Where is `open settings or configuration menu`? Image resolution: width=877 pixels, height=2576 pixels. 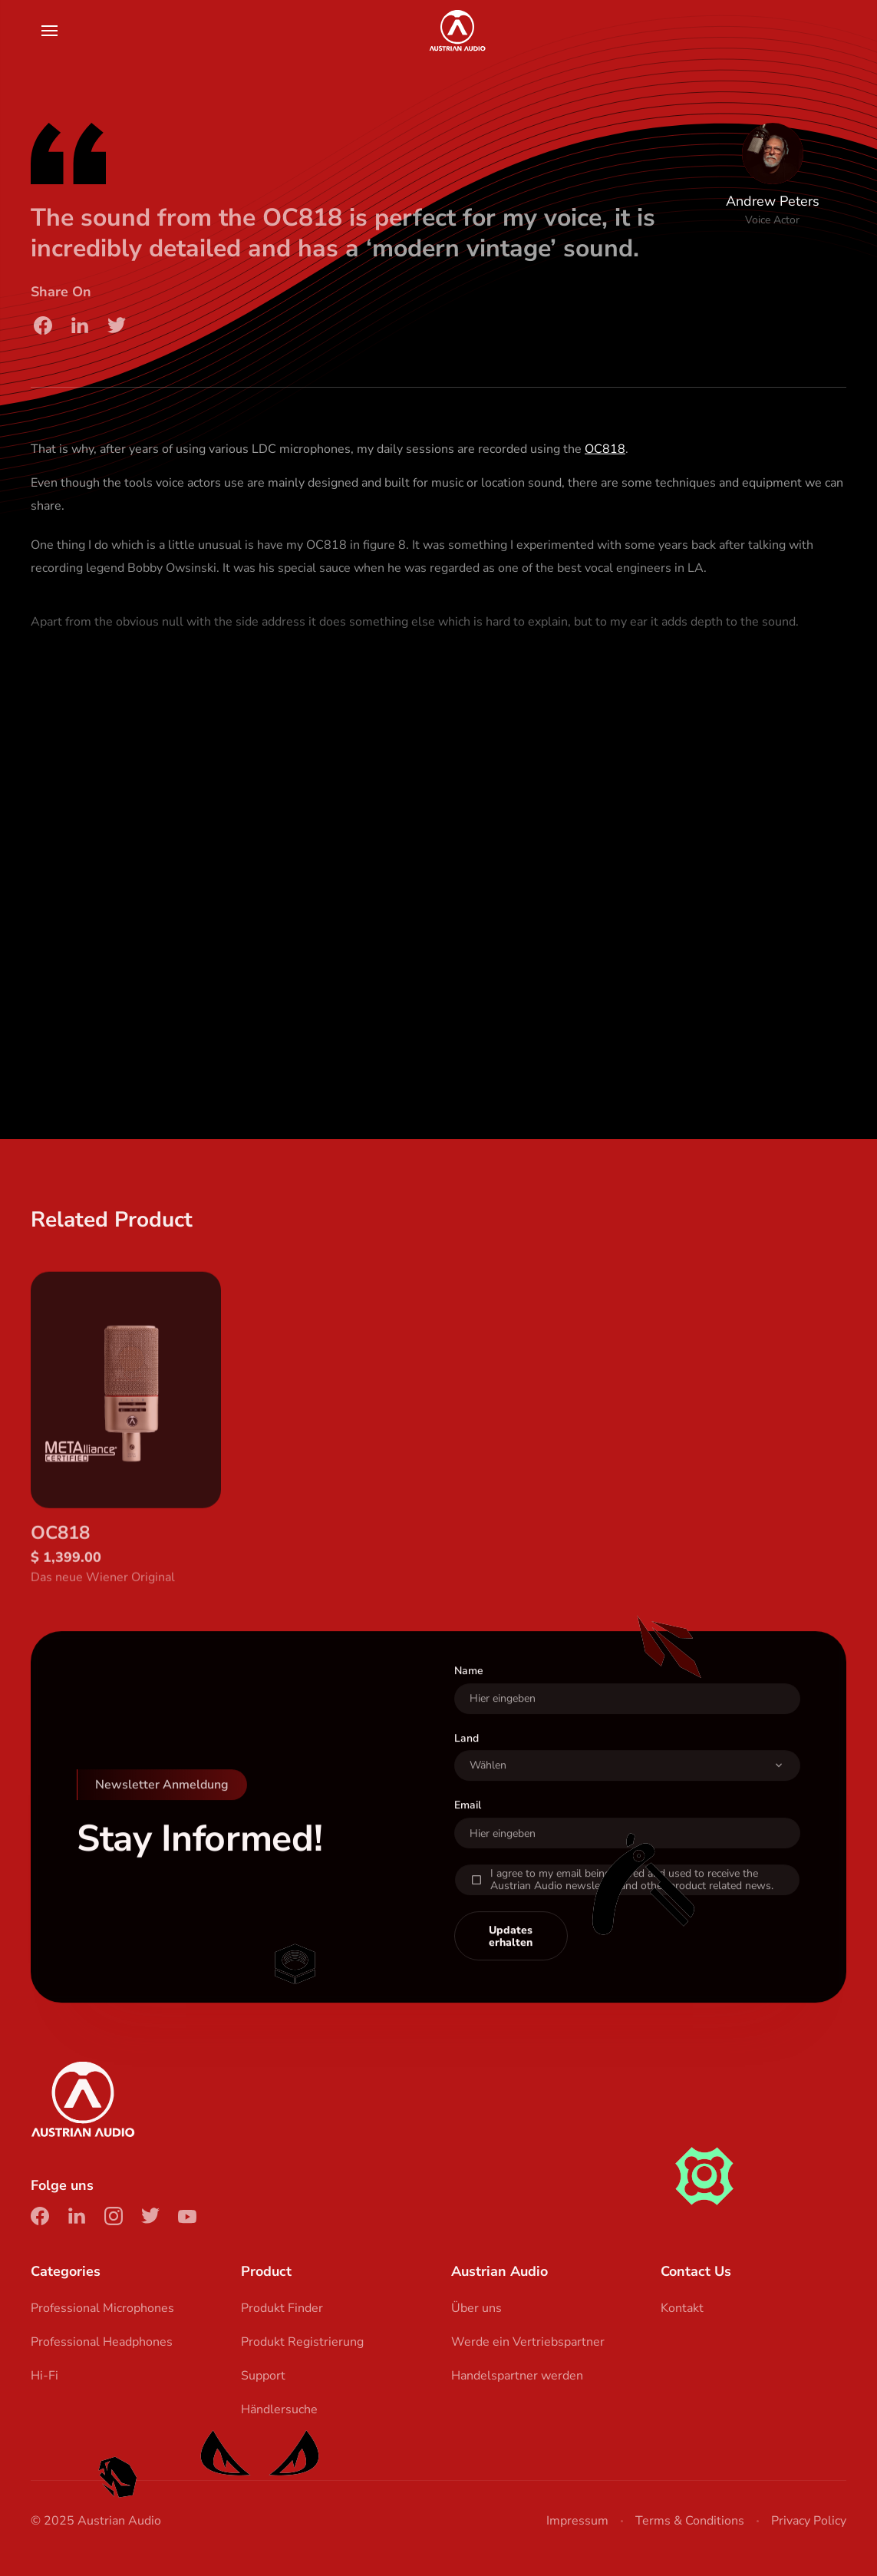 open settings or configuration menu is located at coordinates (704, 2176).